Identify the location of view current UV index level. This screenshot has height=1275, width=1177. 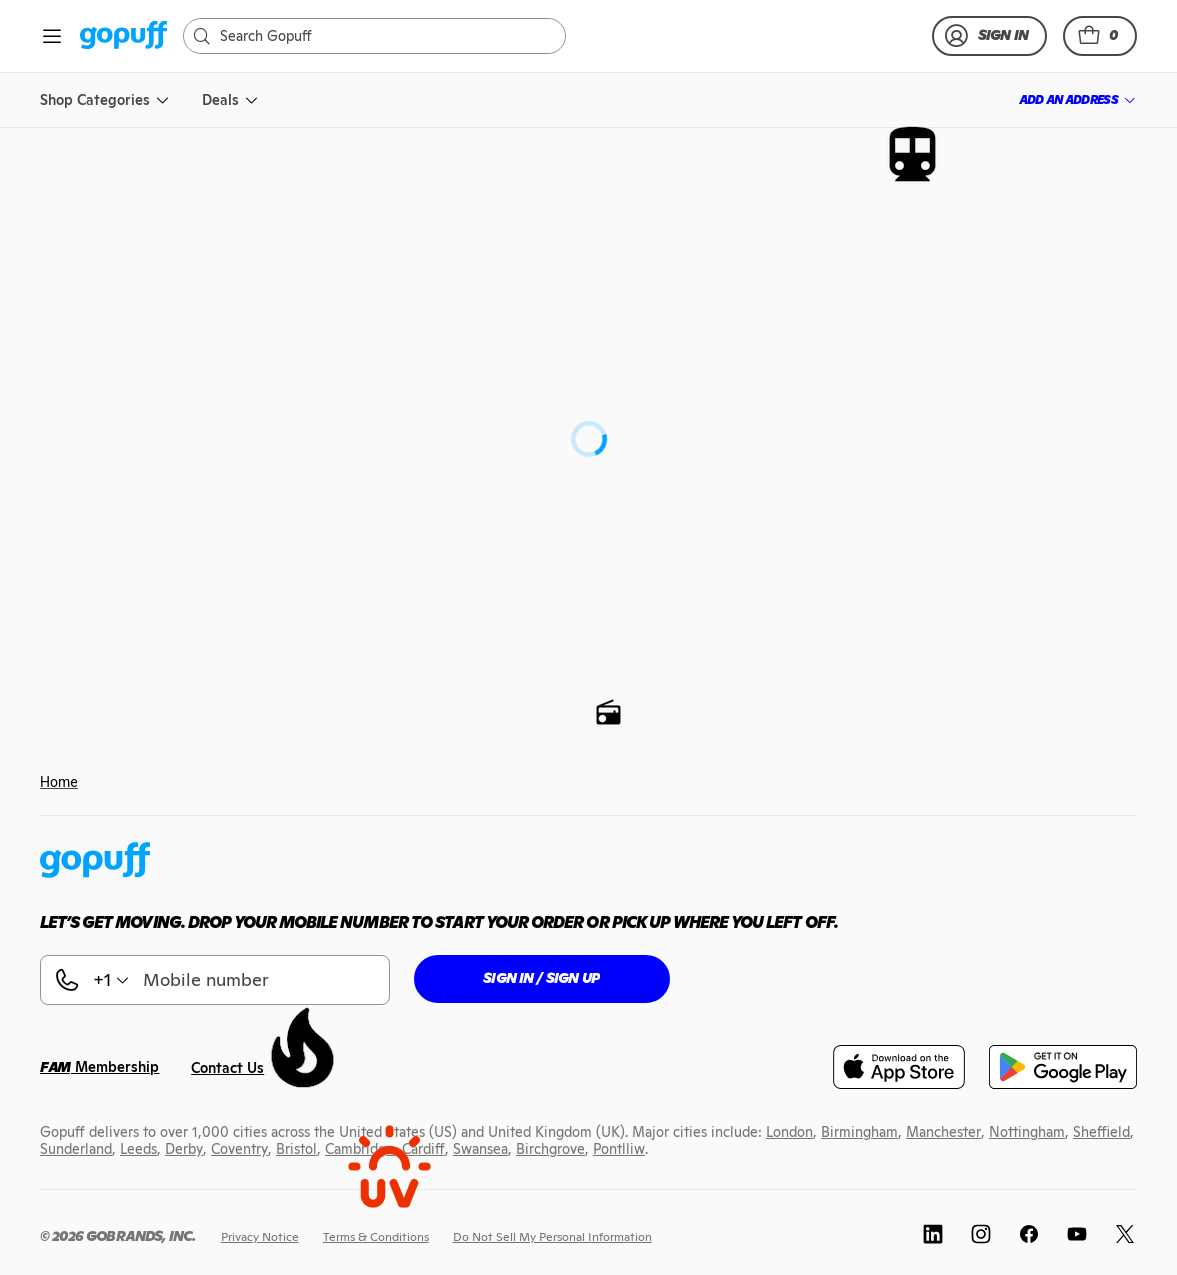
(389, 1166).